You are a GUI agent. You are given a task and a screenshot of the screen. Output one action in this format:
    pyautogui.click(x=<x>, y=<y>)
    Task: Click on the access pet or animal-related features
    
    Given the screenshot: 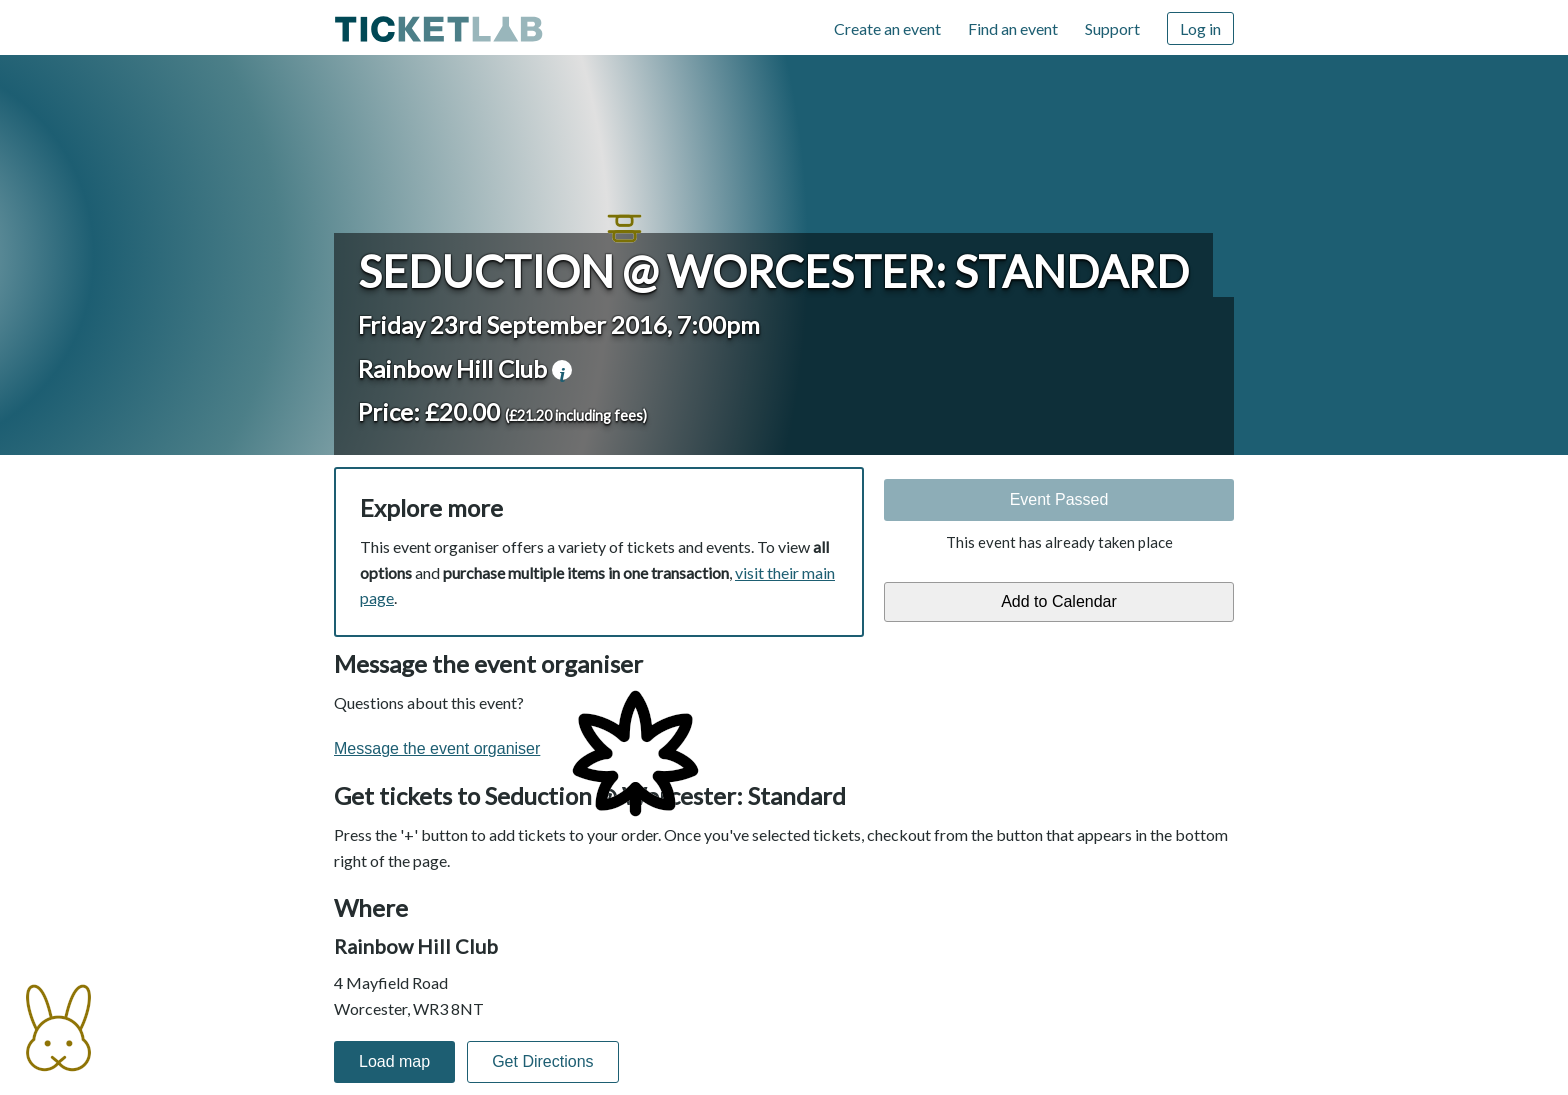 What is the action you would take?
    pyautogui.click(x=58, y=1029)
    